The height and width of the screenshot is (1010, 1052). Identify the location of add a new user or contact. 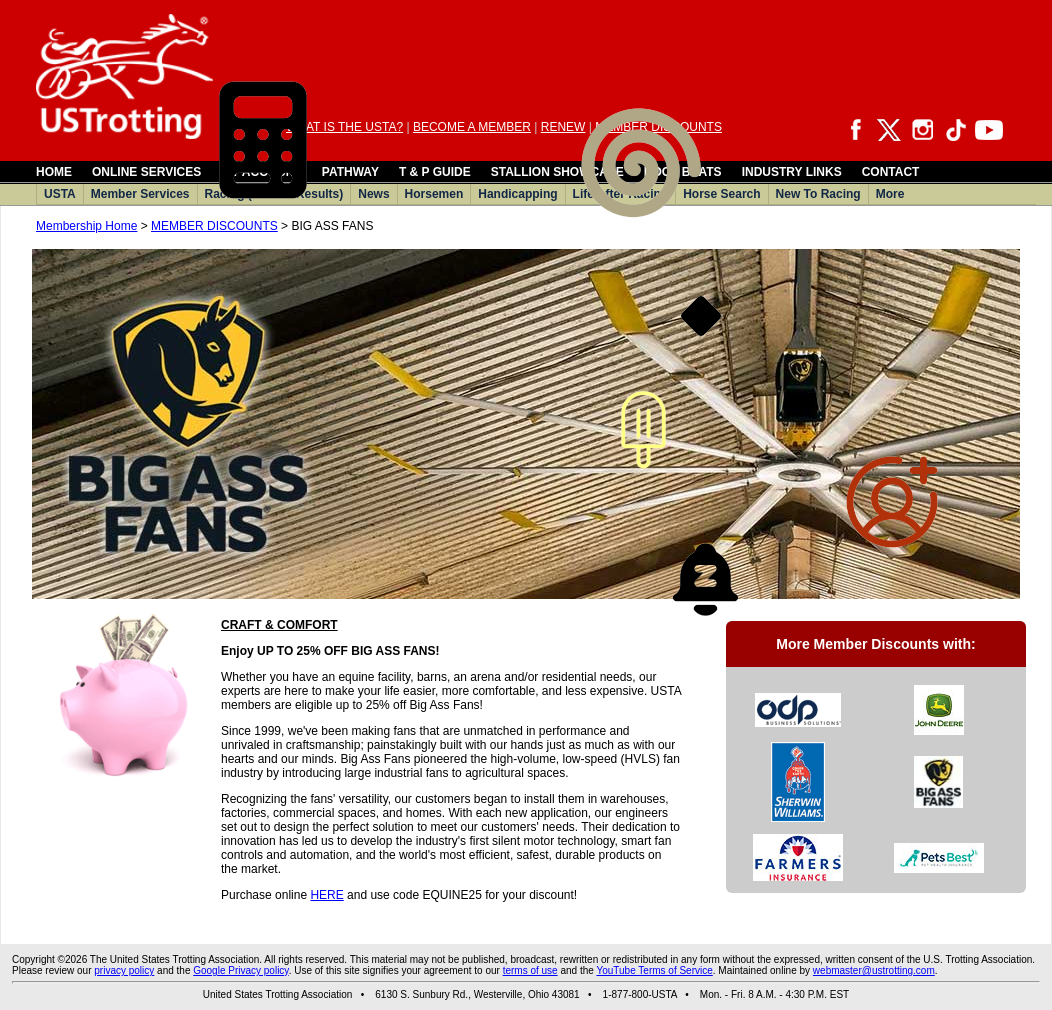
(892, 502).